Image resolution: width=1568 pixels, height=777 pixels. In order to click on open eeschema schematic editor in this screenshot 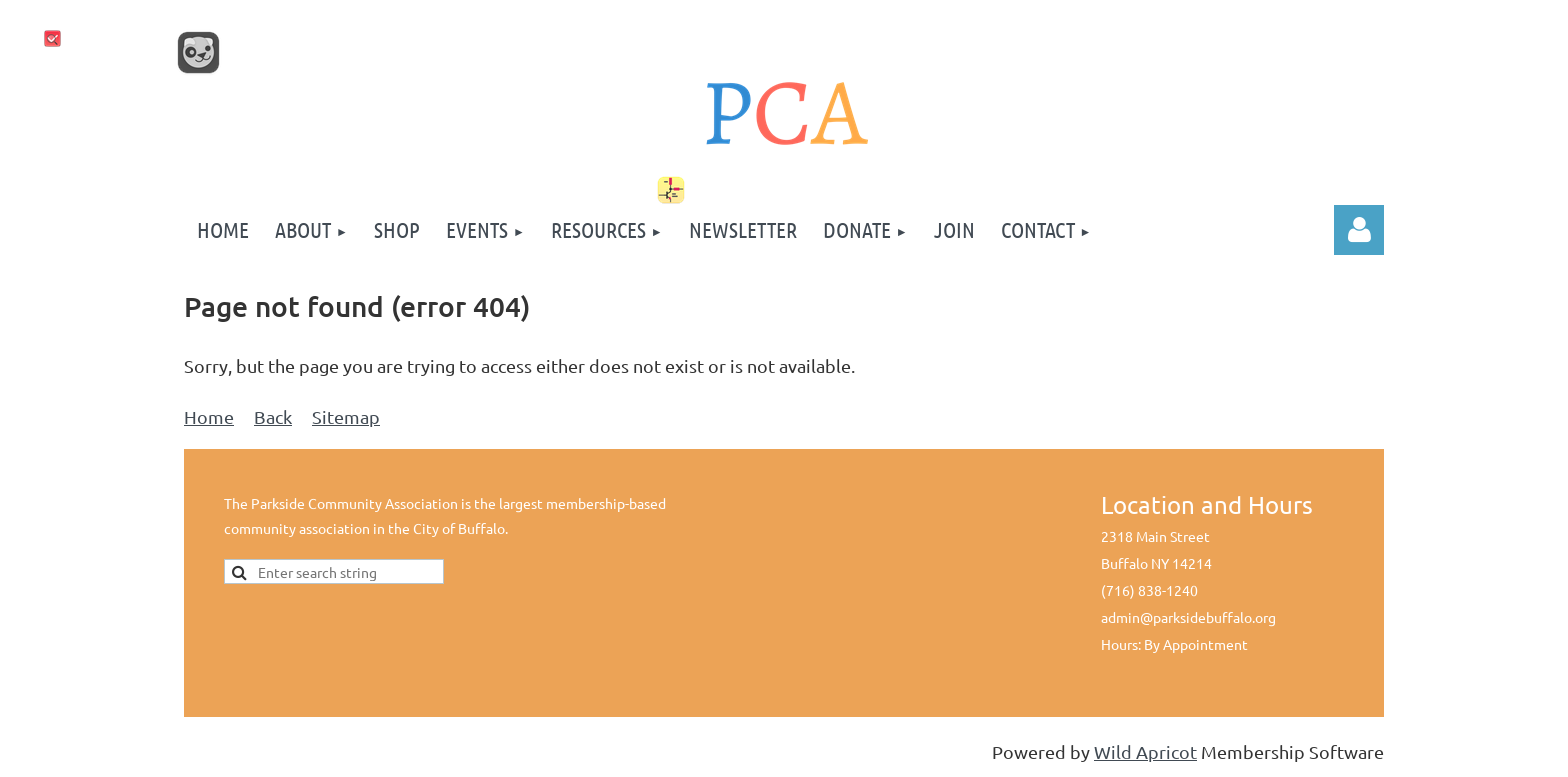, I will do `click(671, 190)`.